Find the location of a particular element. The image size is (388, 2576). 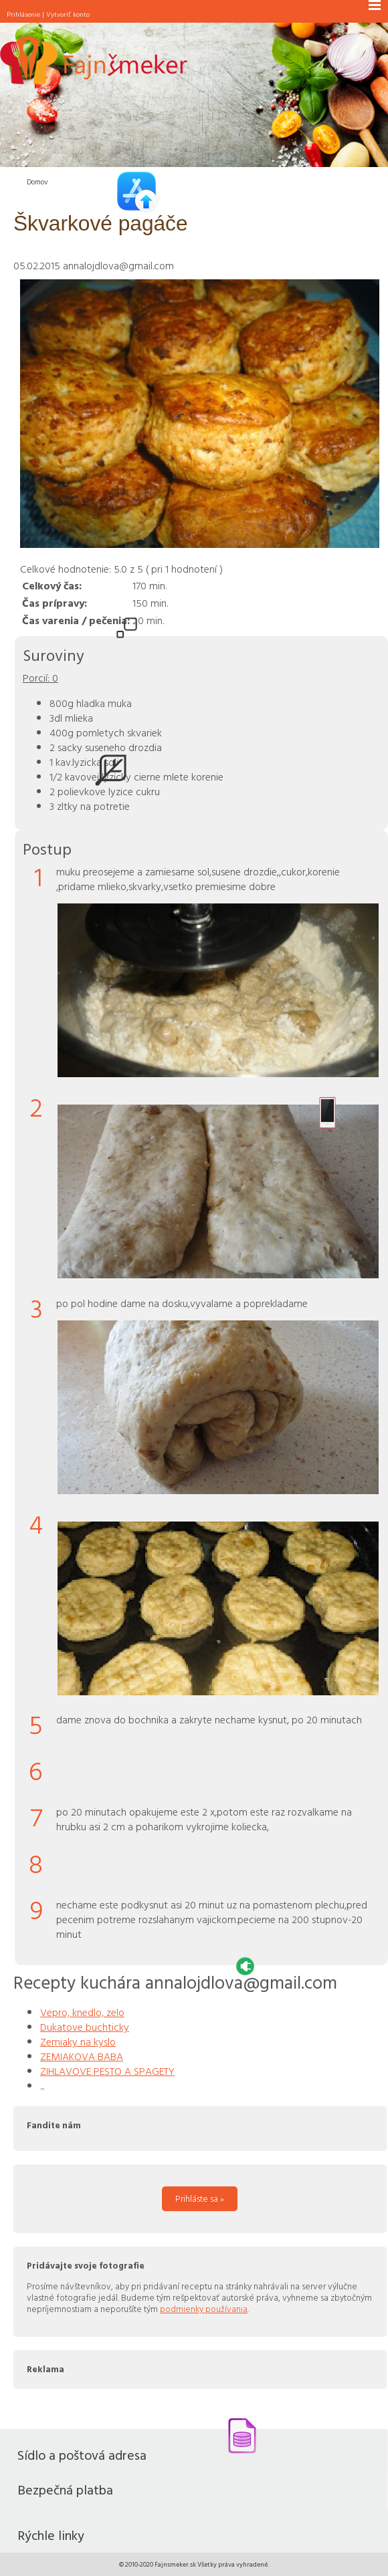

iPod nano device in pink is located at coordinates (327, 1113).